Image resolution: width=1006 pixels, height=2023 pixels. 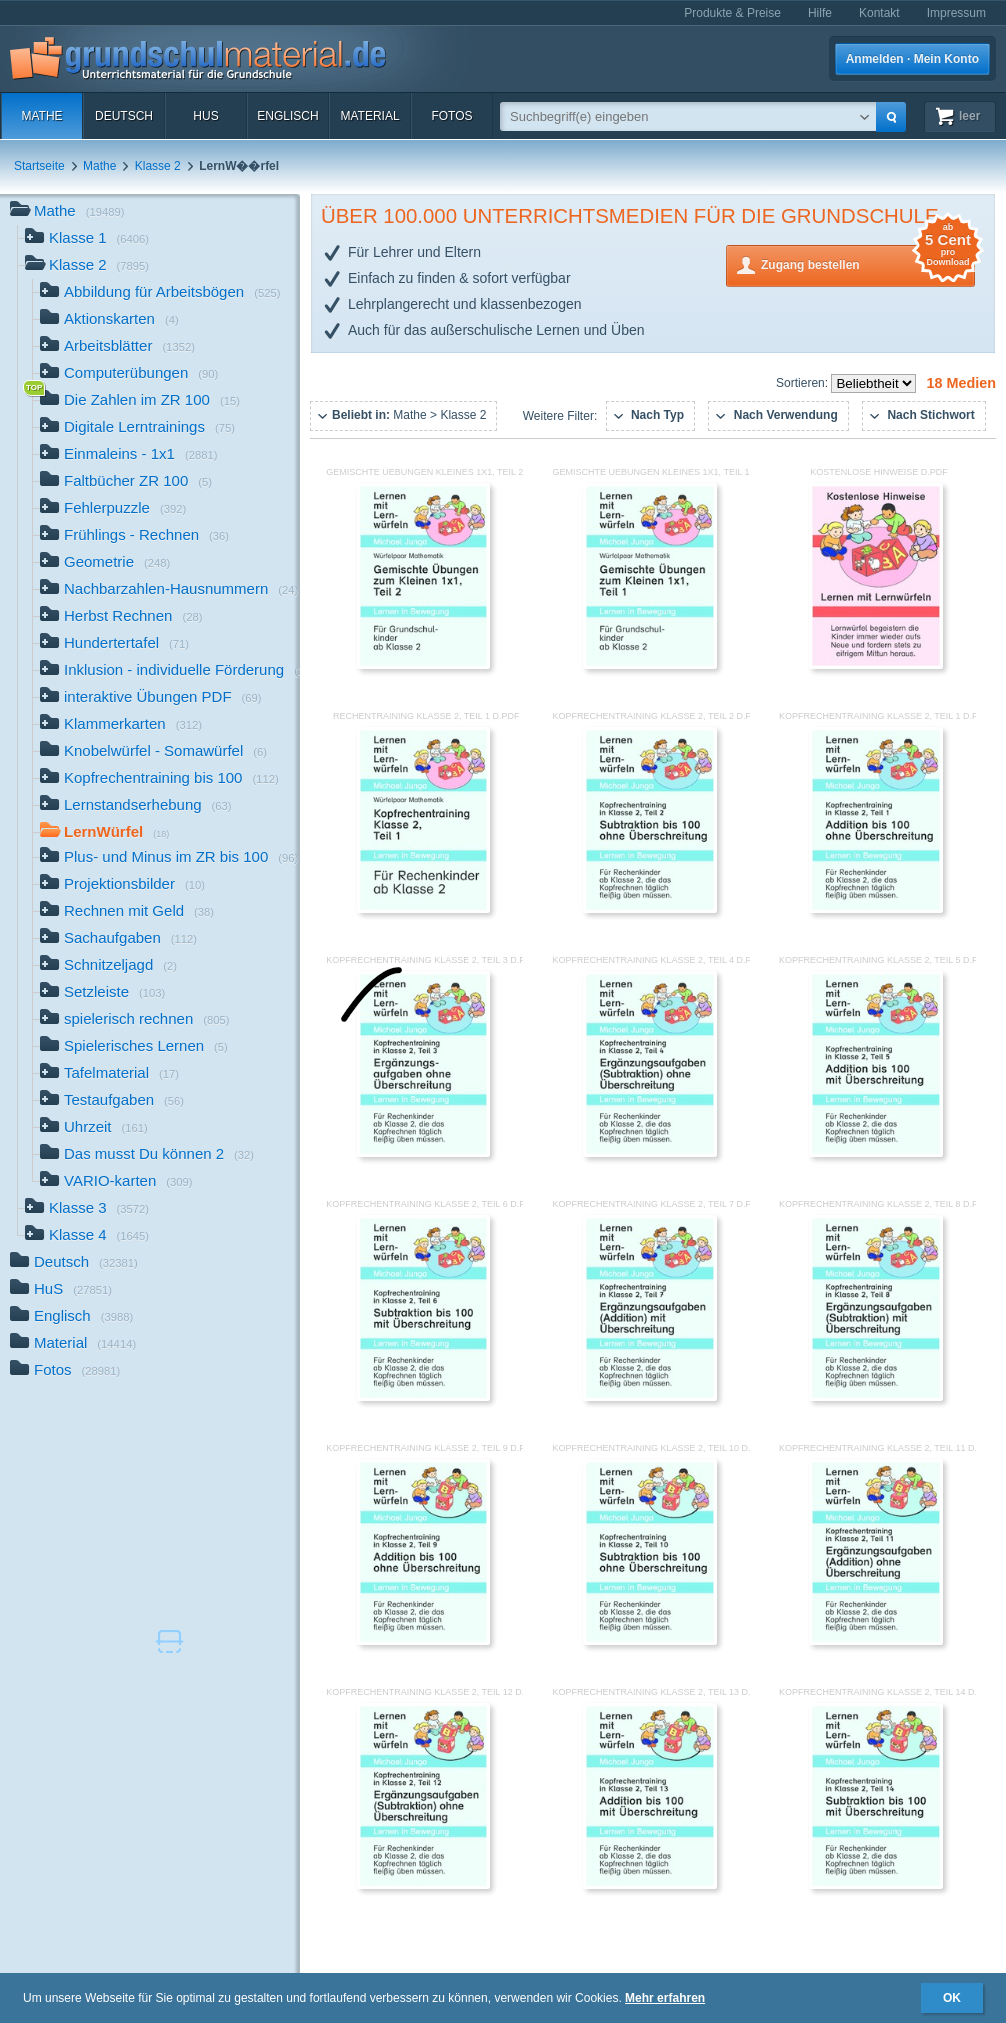 What do you see at coordinates (371, 994) in the screenshot?
I see `apply ease-out animation timing` at bounding box center [371, 994].